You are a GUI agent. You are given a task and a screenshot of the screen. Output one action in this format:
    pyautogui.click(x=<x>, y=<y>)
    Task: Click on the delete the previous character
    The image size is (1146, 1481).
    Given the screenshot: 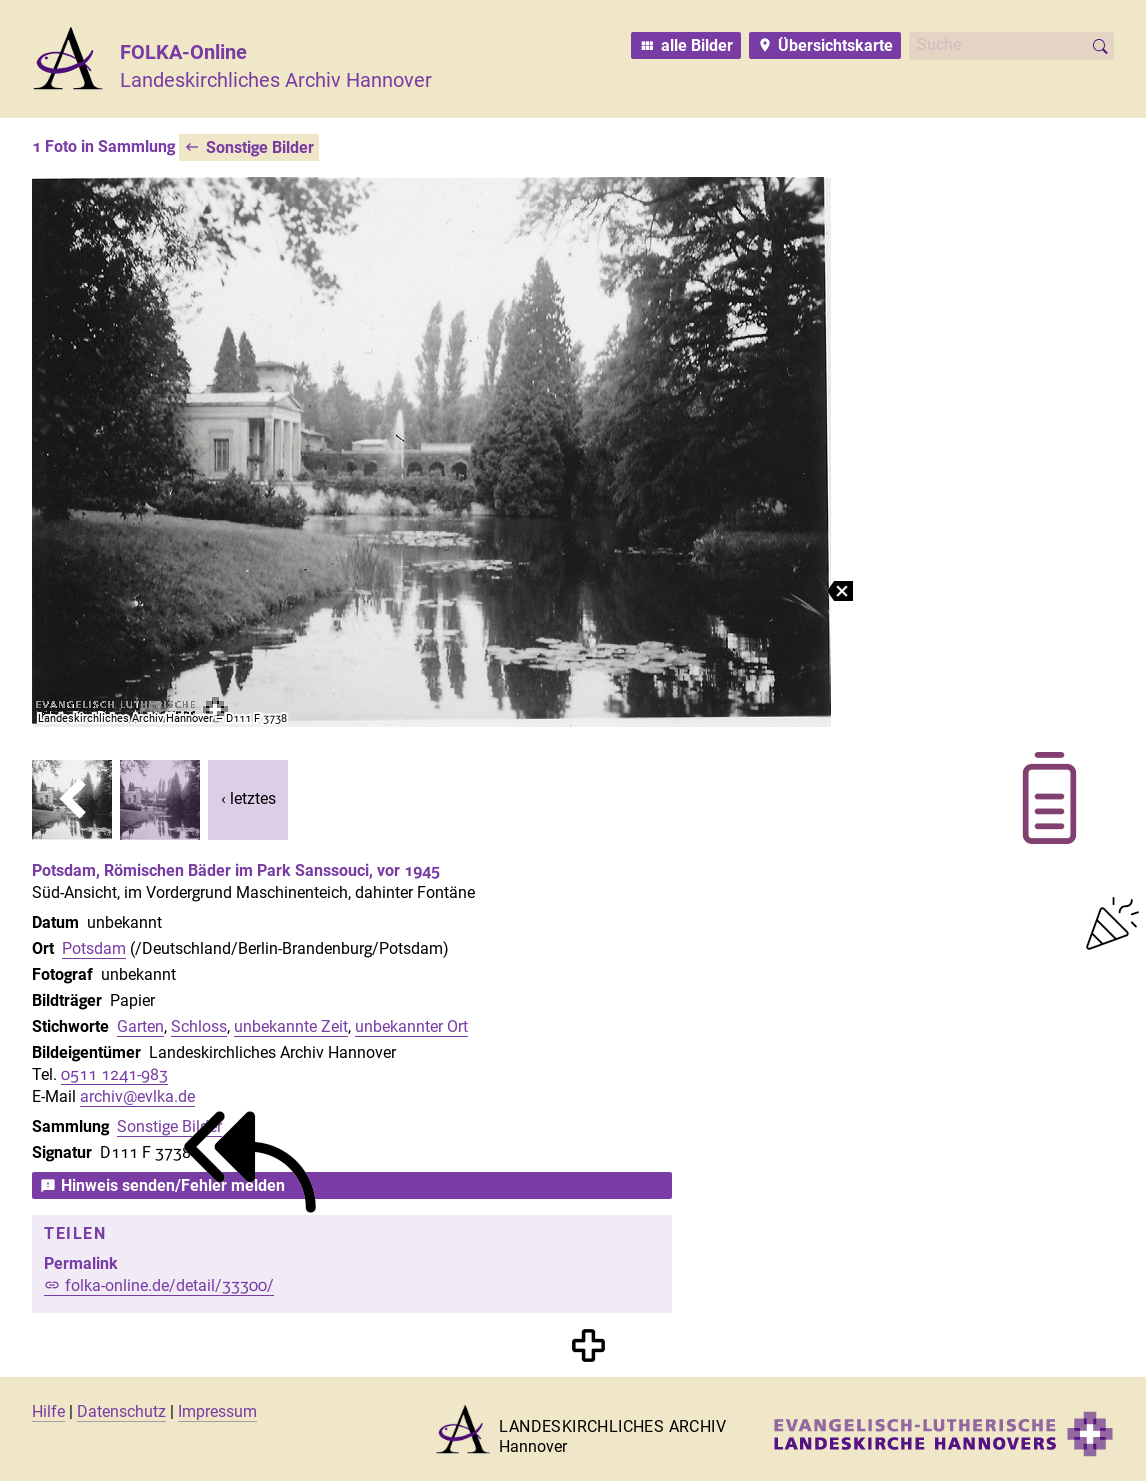 What is the action you would take?
    pyautogui.click(x=841, y=591)
    